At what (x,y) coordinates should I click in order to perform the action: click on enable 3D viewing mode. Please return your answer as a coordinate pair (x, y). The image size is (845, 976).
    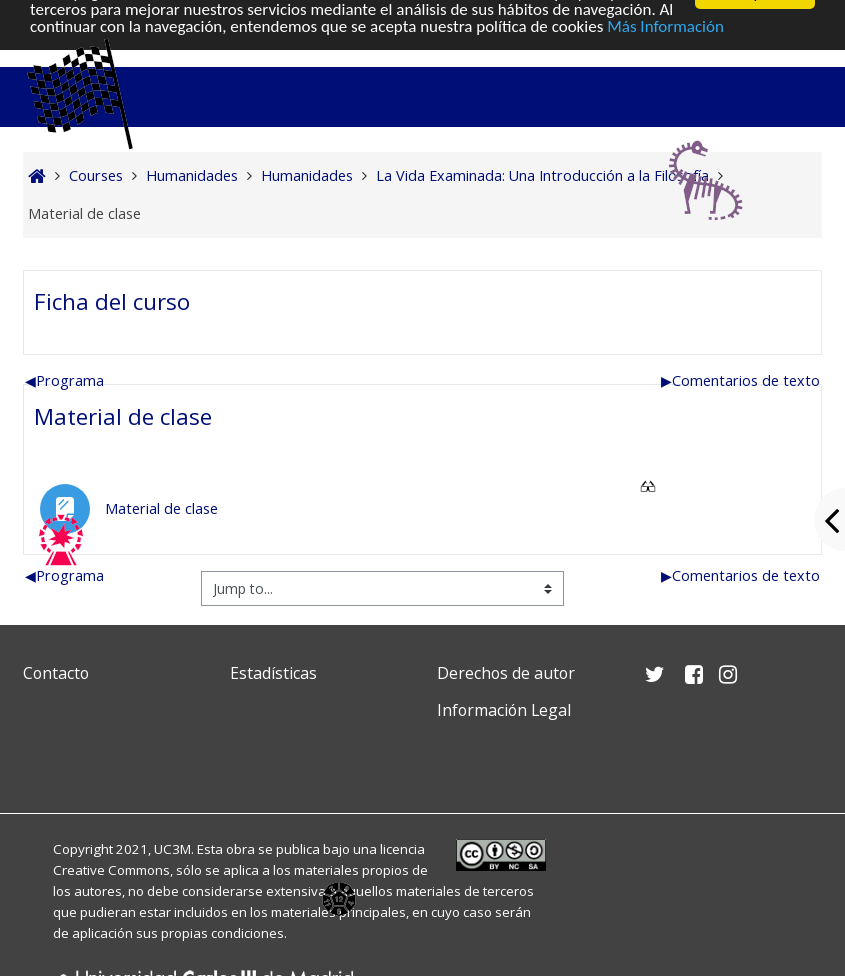
    Looking at the image, I should click on (648, 486).